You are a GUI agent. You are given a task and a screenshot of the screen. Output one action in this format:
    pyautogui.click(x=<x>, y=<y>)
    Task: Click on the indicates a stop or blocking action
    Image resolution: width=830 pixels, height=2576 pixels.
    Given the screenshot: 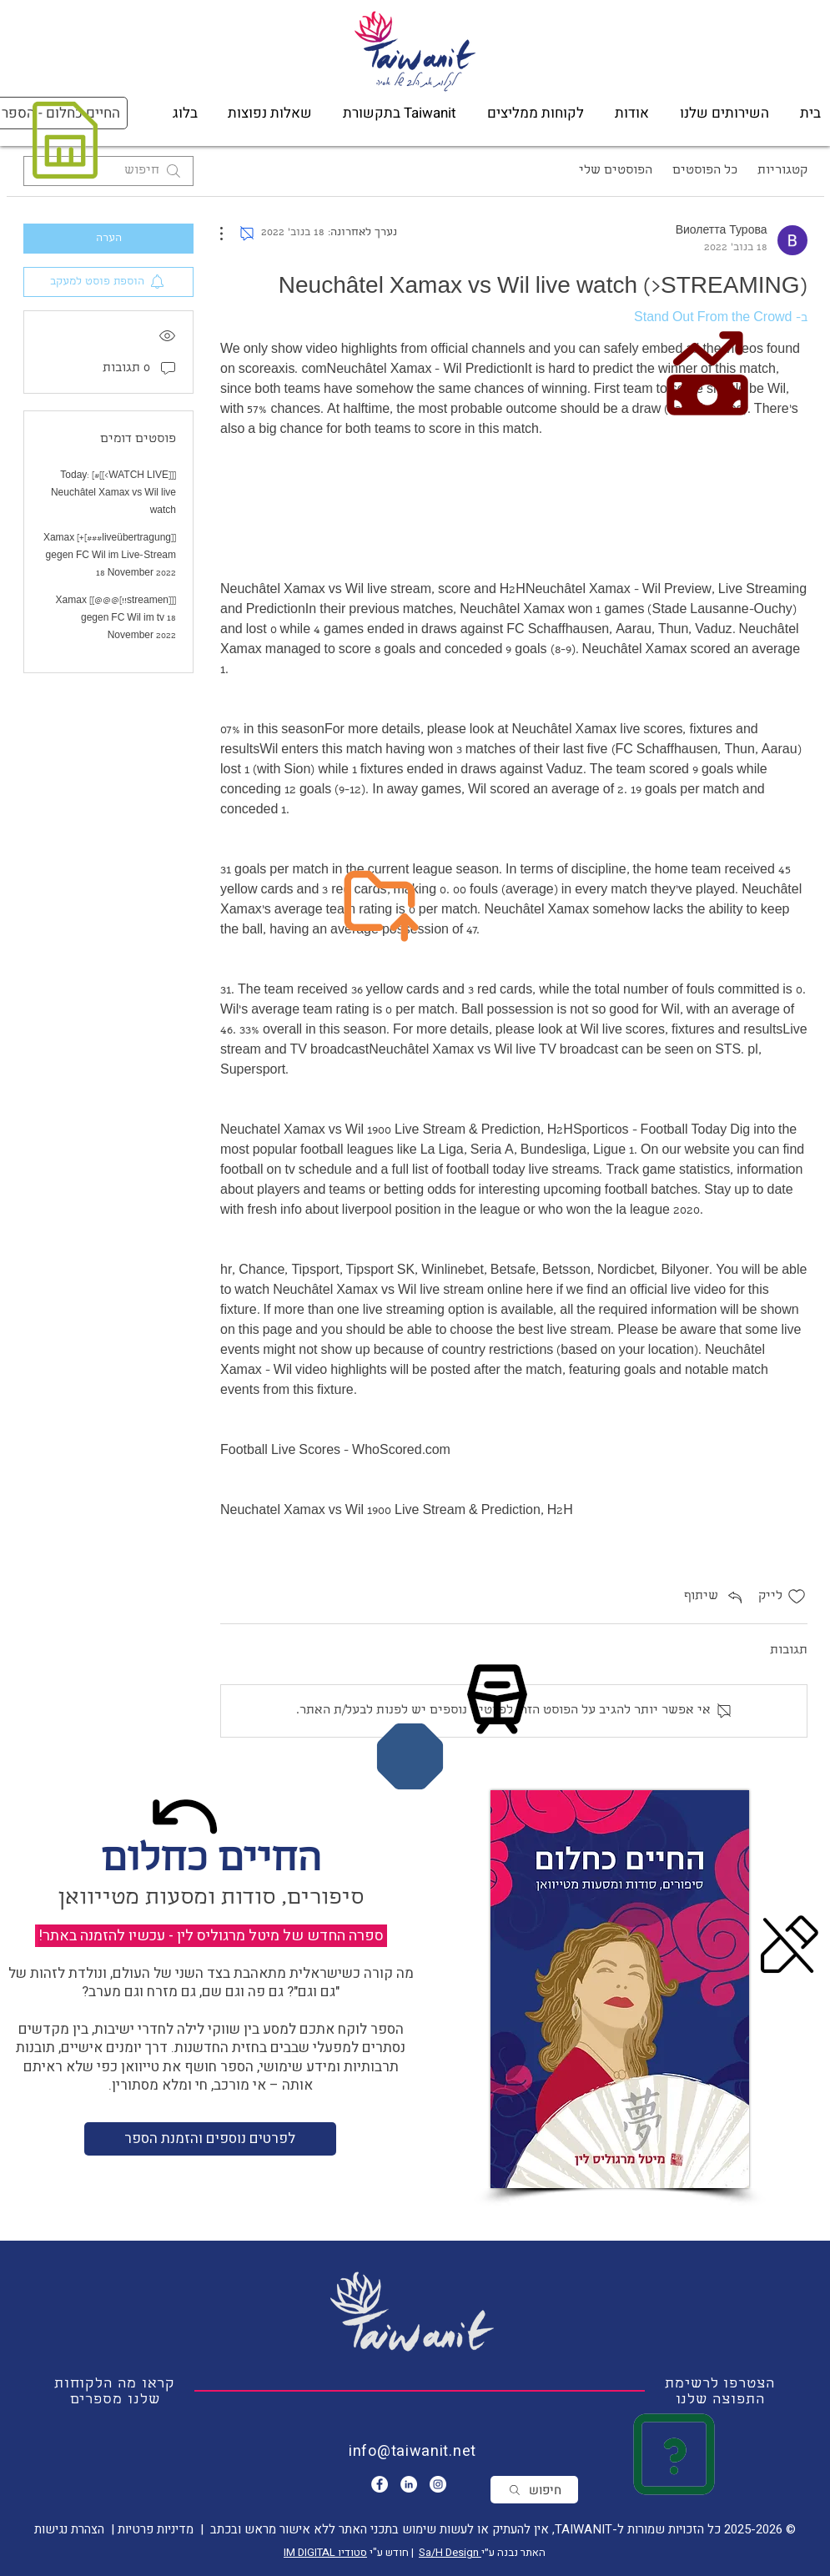 What is the action you would take?
    pyautogui.click(x=410, y=1756)
    